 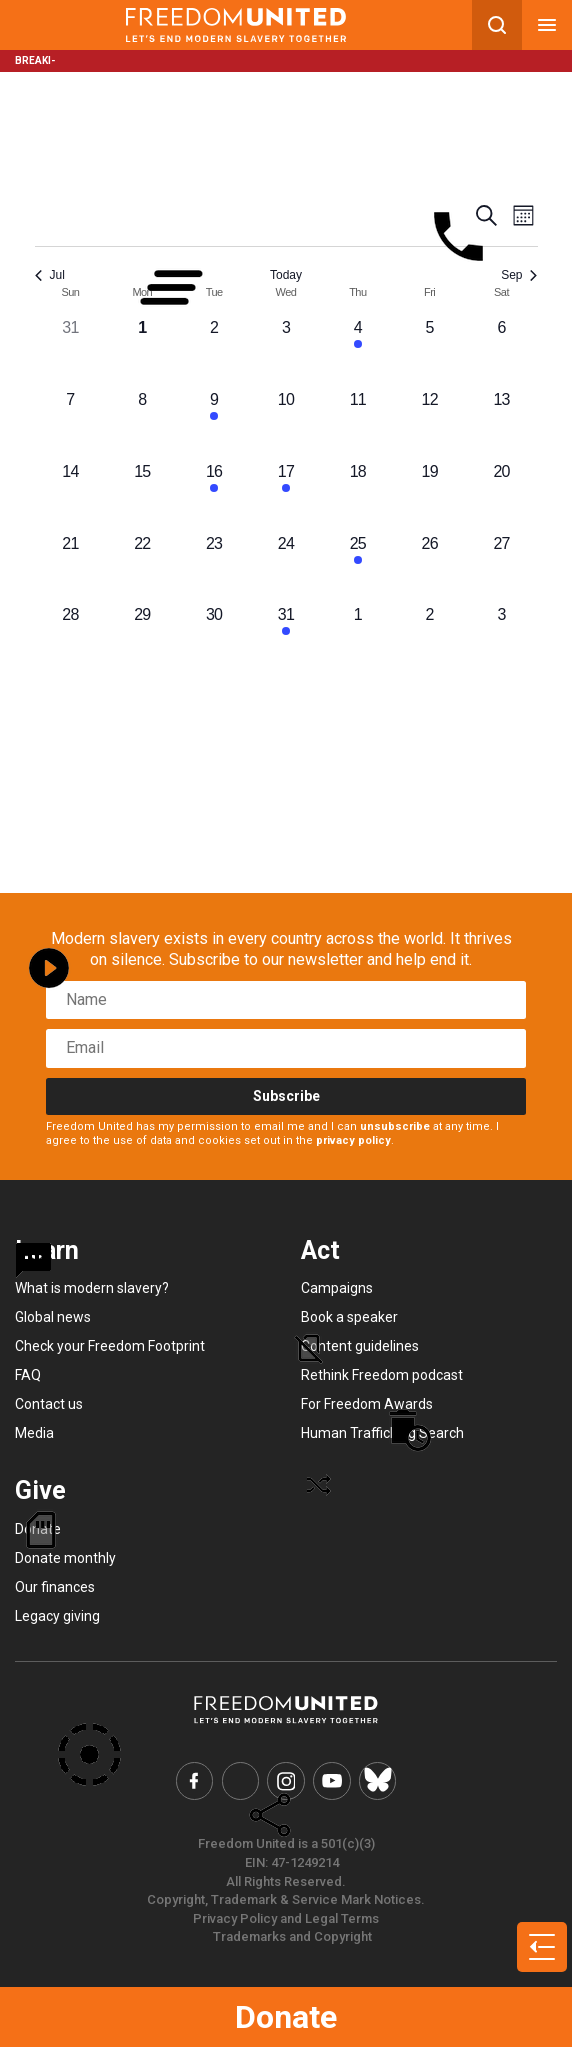 What do you see at coordinates (410, 1430) in the screenshot?
I see `set items to automatically delete after a time period` at bounding box center [410, 1430].